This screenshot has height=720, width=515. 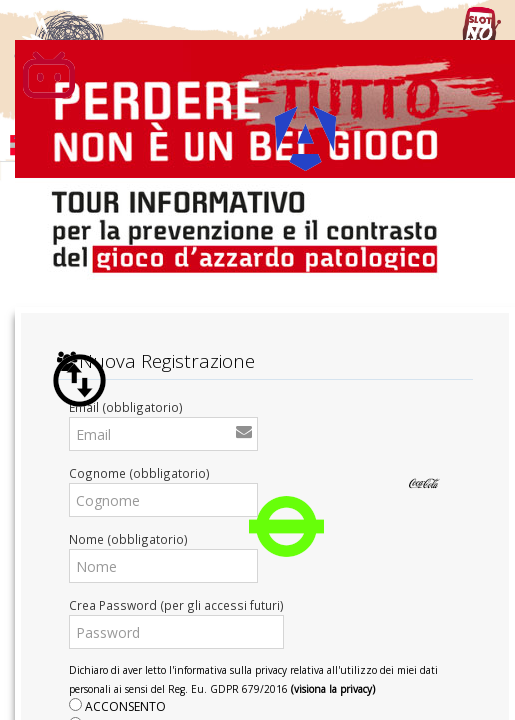 I want to click on coca-cola brand logo, so click(x=424, y=483).